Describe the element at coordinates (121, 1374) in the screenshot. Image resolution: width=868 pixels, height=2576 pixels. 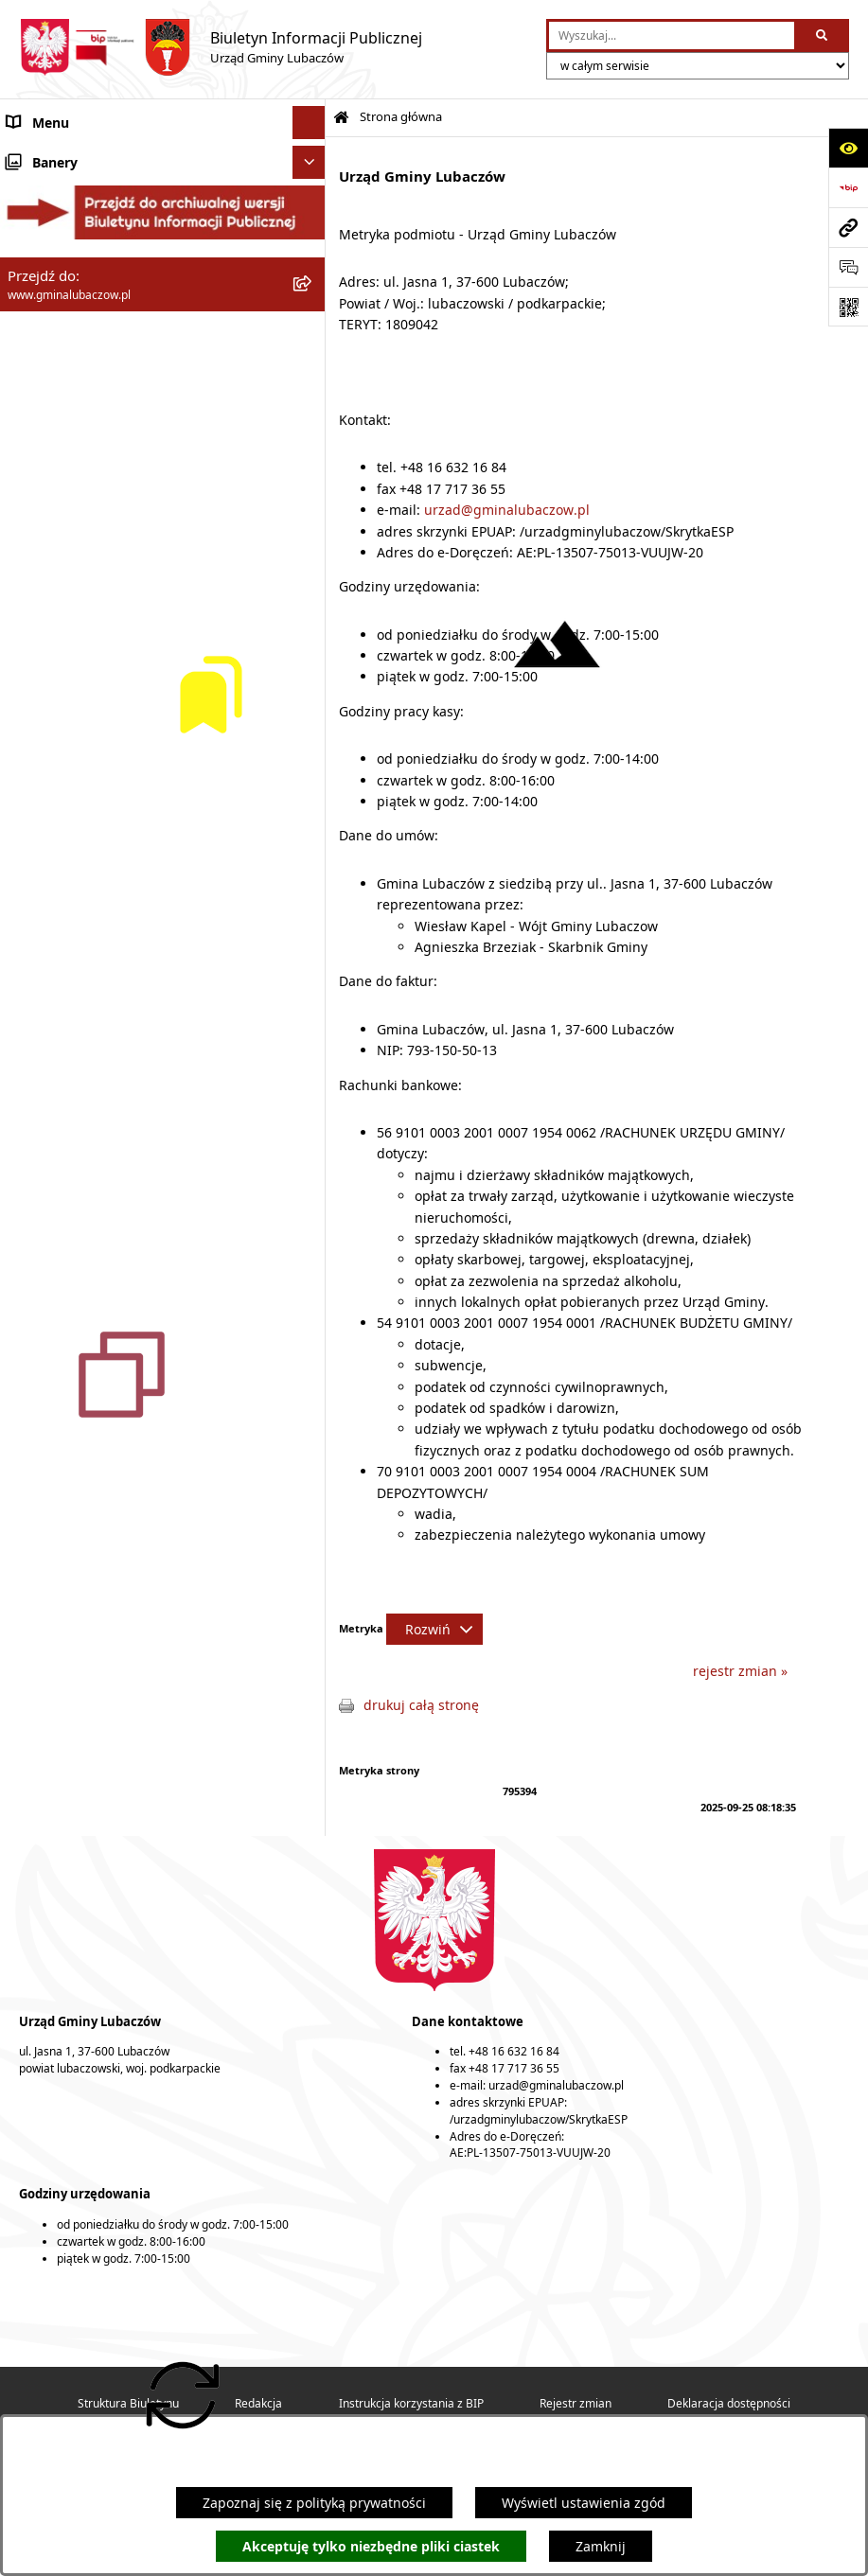
I see `copy to clipboard` at that location.